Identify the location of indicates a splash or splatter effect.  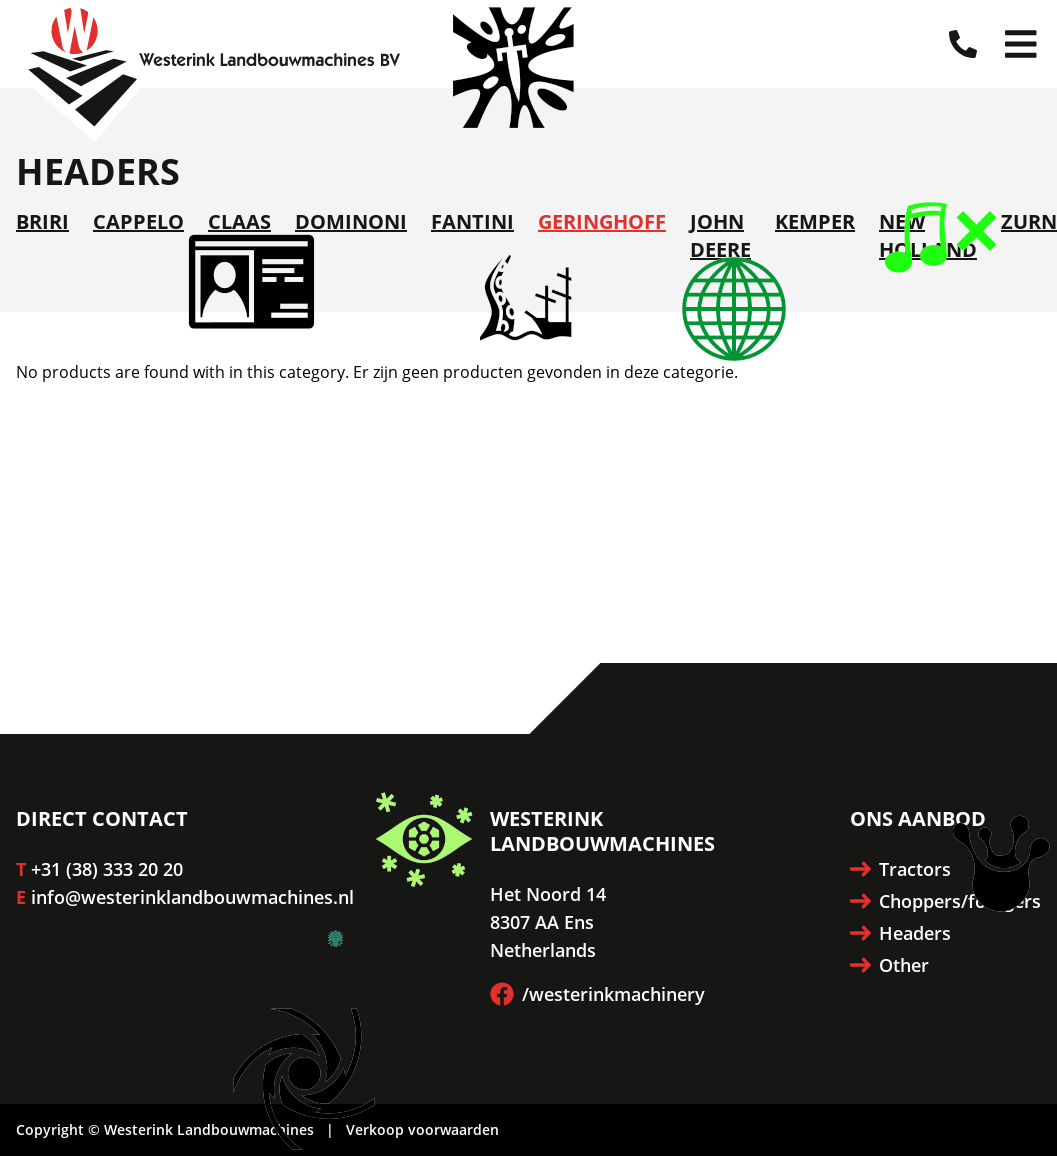
(1001, 863).